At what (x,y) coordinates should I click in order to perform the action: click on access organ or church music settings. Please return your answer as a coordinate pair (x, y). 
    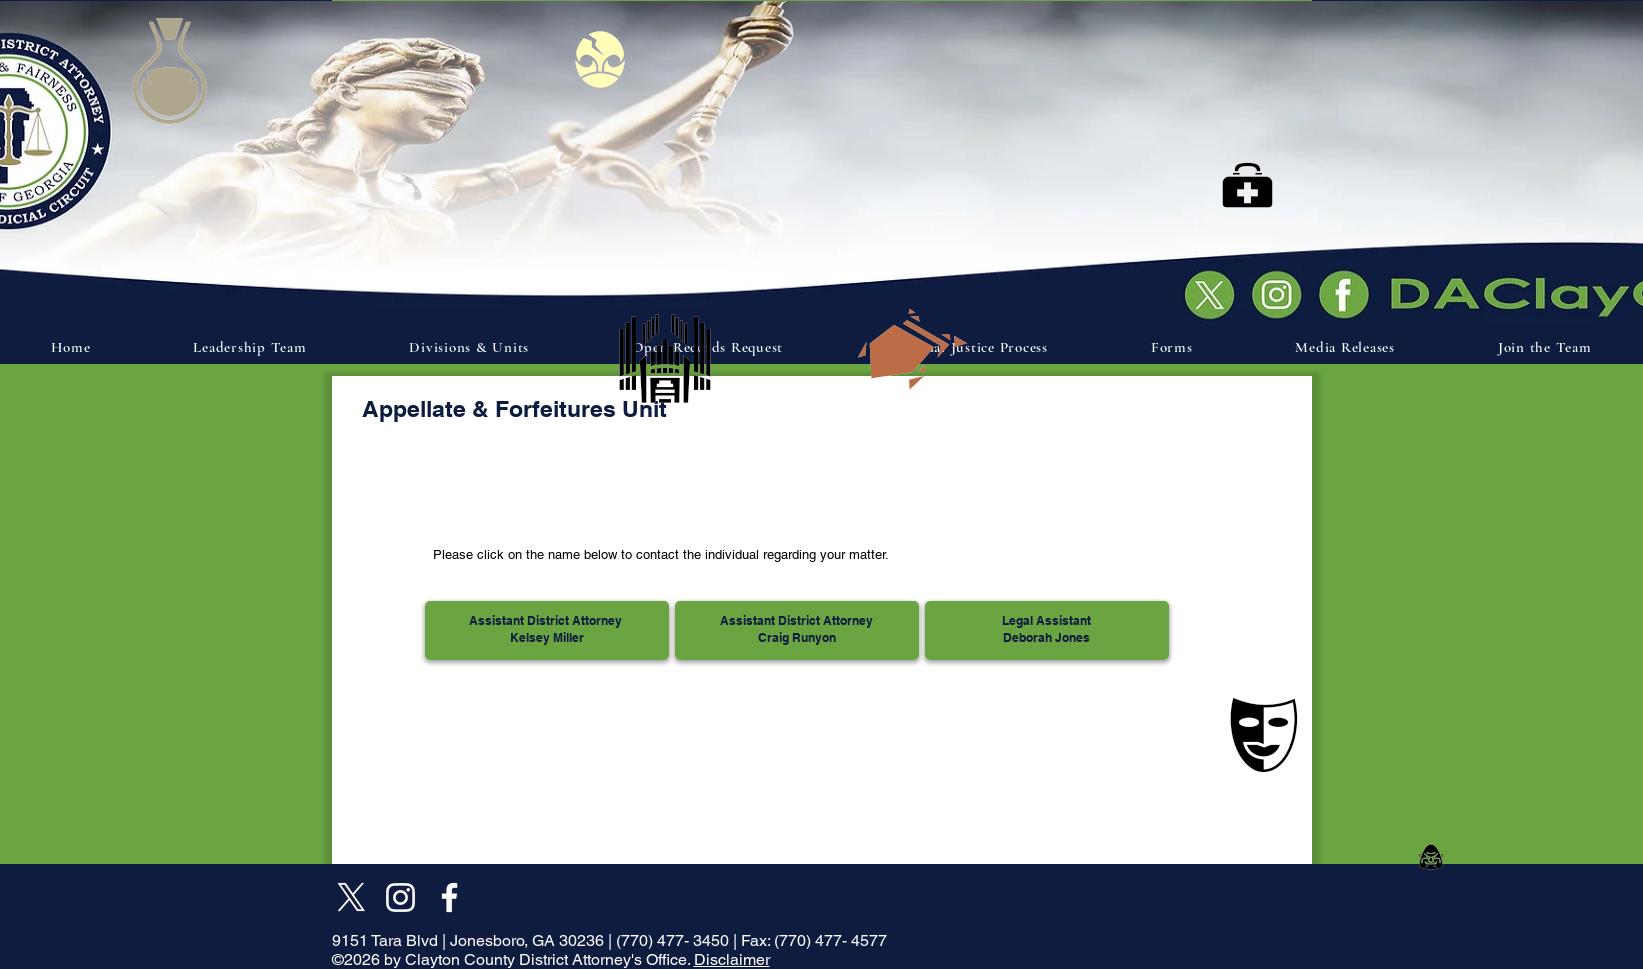
    Looking at the image, I should click on (665, 357).